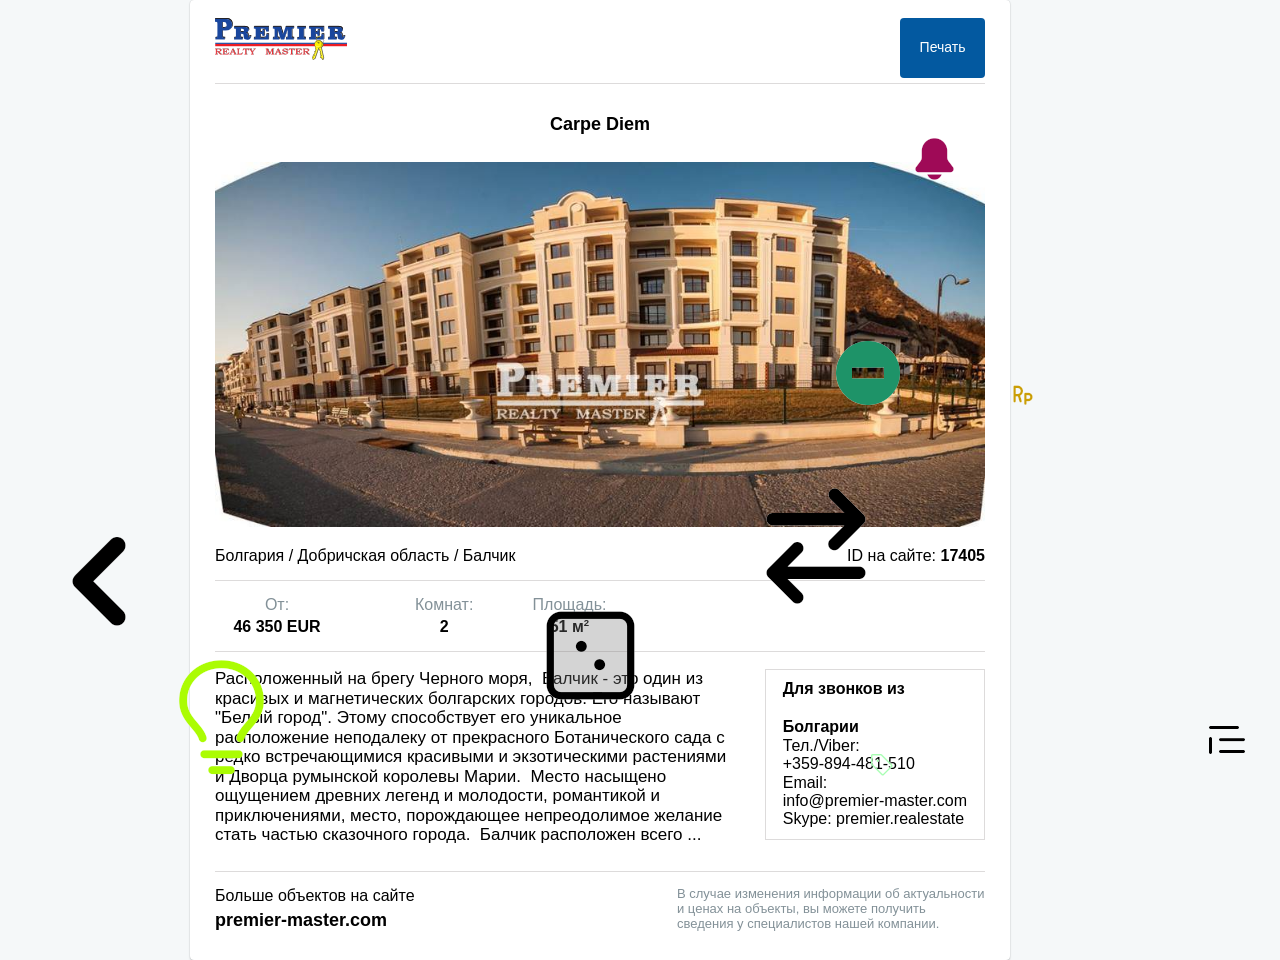  I want to click on go back to the previous screen, so click(99, 581).